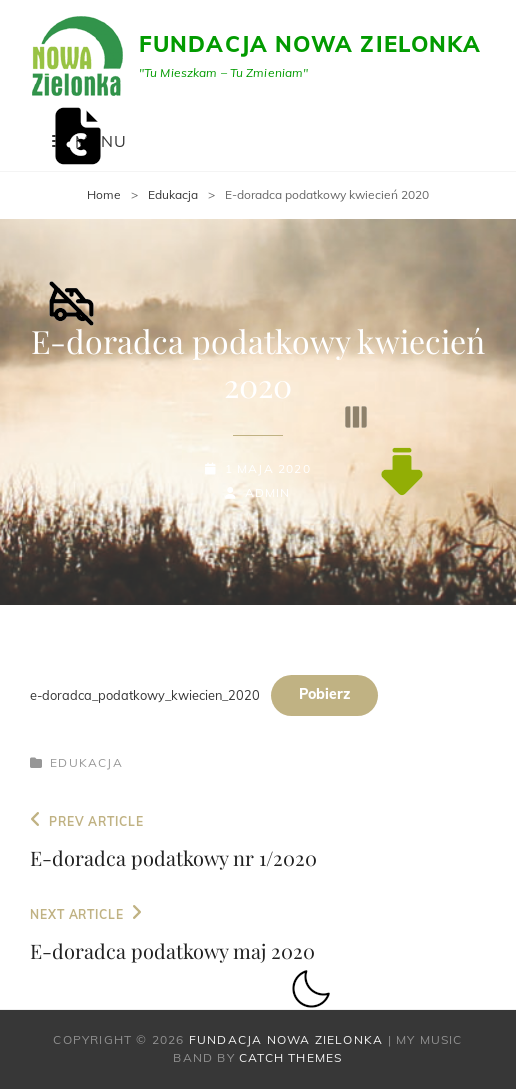  Describe the element at coordinates (78, 136) in the screenshot. I see `view euro currency document` at that location.